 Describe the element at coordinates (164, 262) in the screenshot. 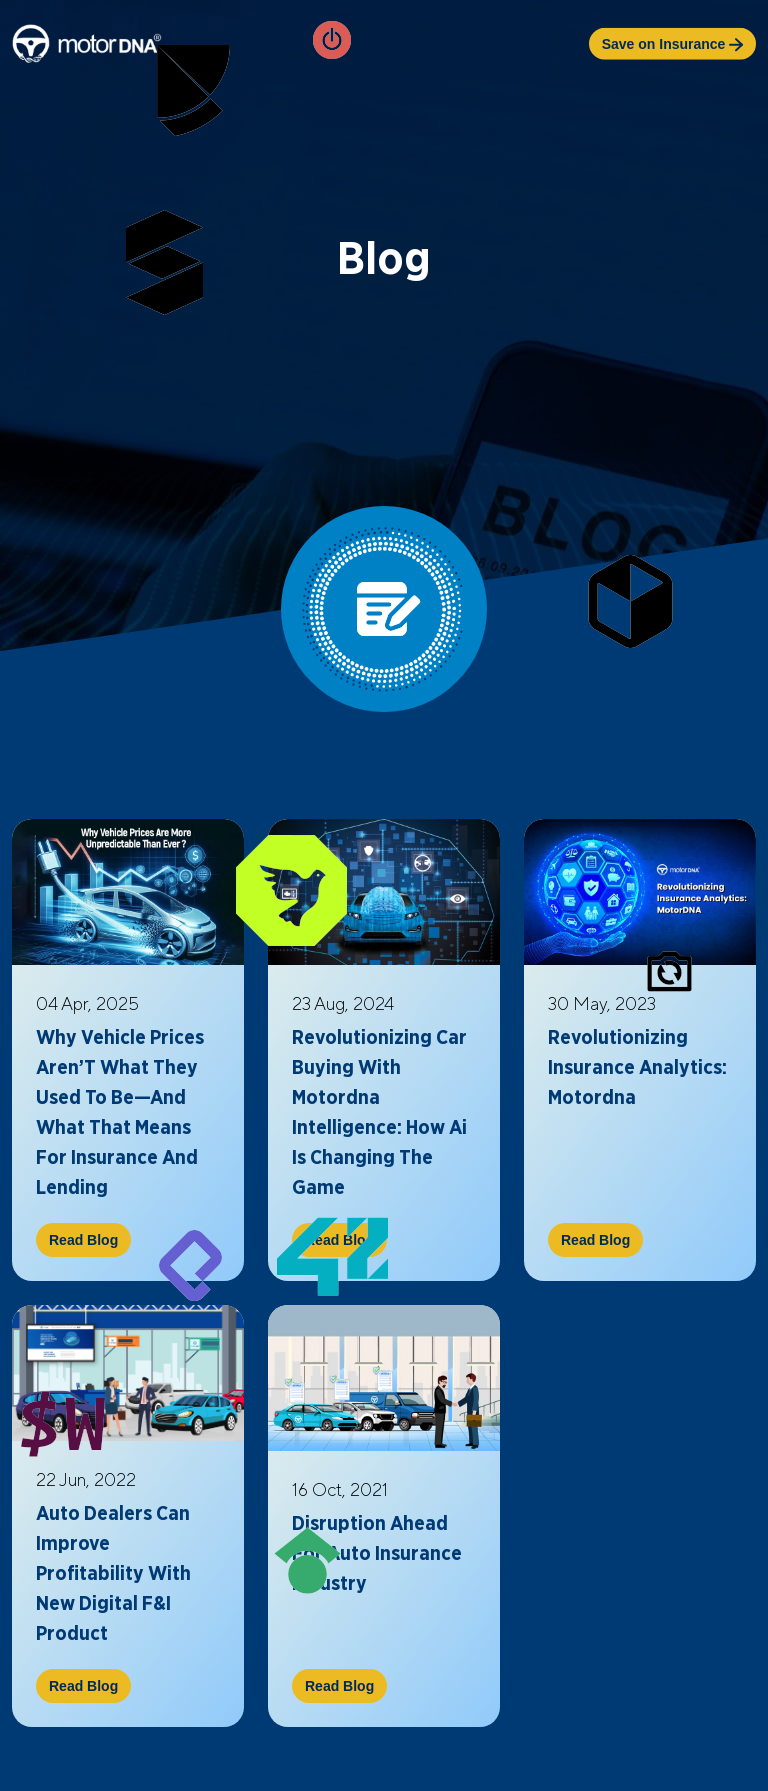

I see `open Spark AR Studio application` at that location.